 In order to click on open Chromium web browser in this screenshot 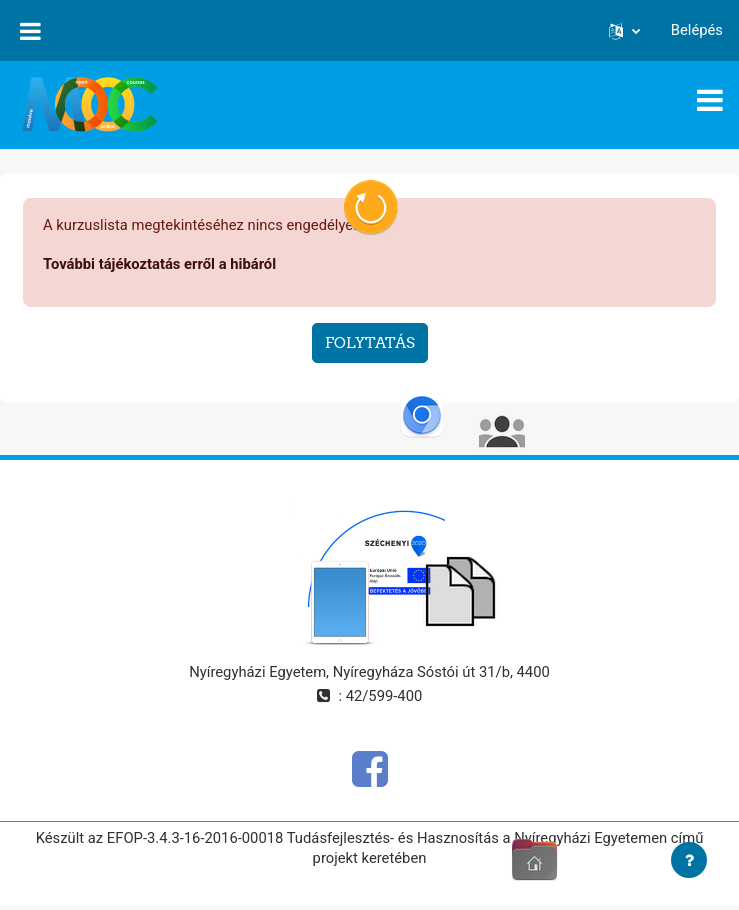, I will do `click(422, 415)`.